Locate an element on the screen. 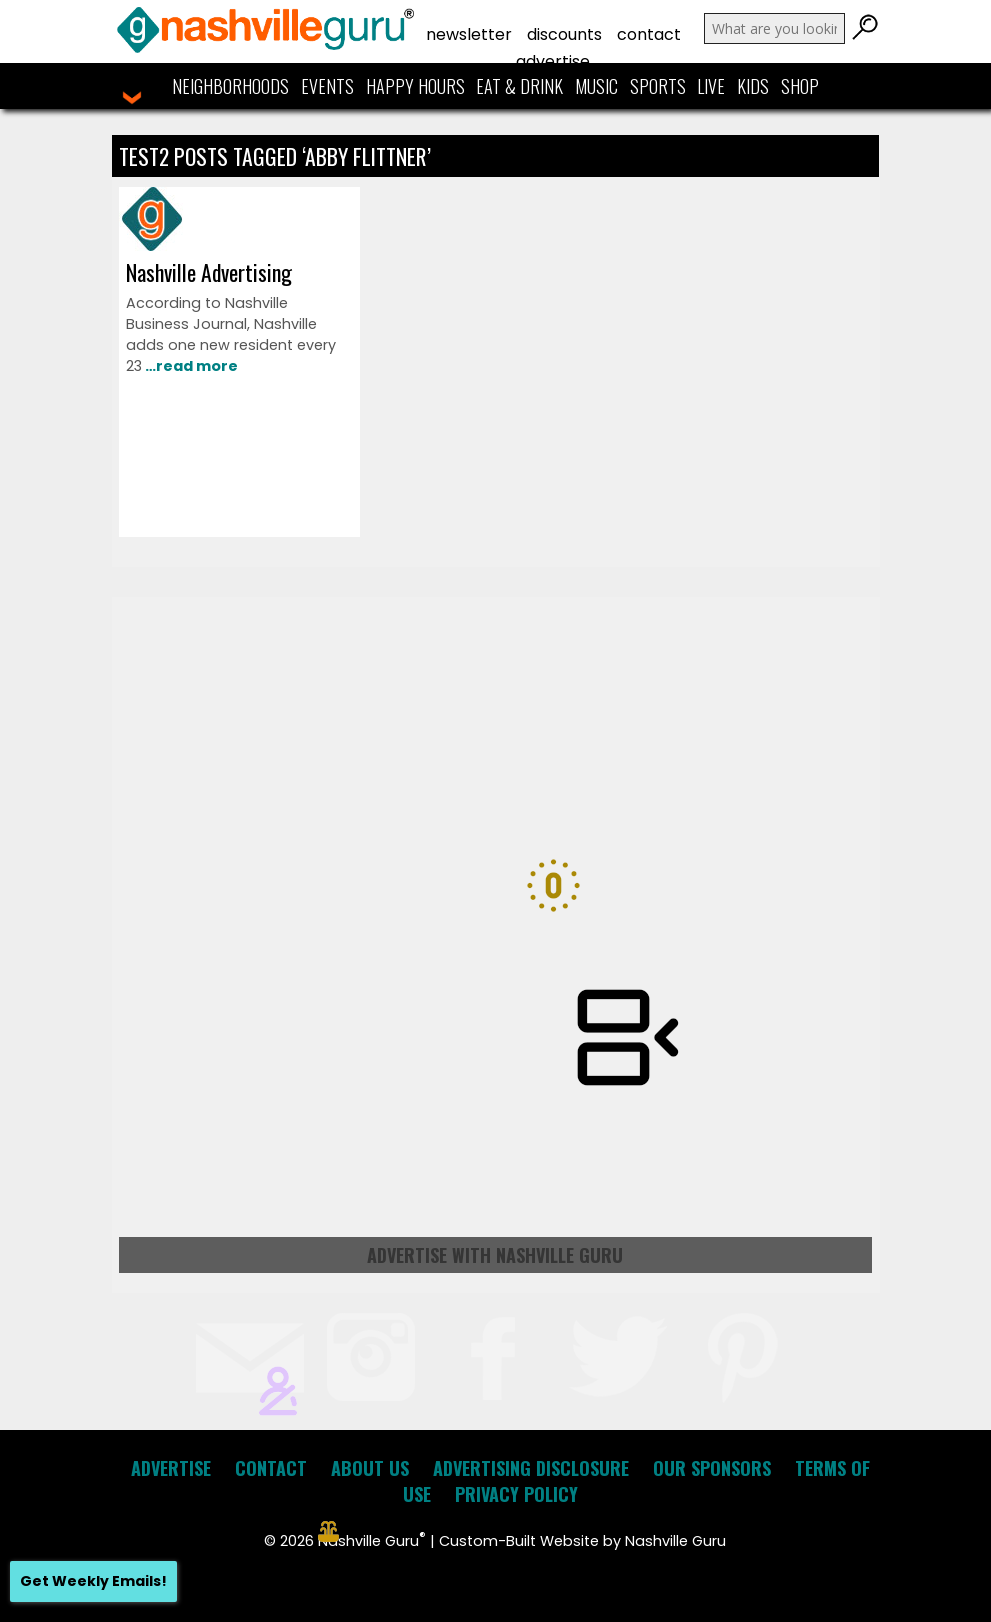 The height and width of the screenshot is (1622, 991). indicates a loading or processing state is located at coordinates (553, 885).